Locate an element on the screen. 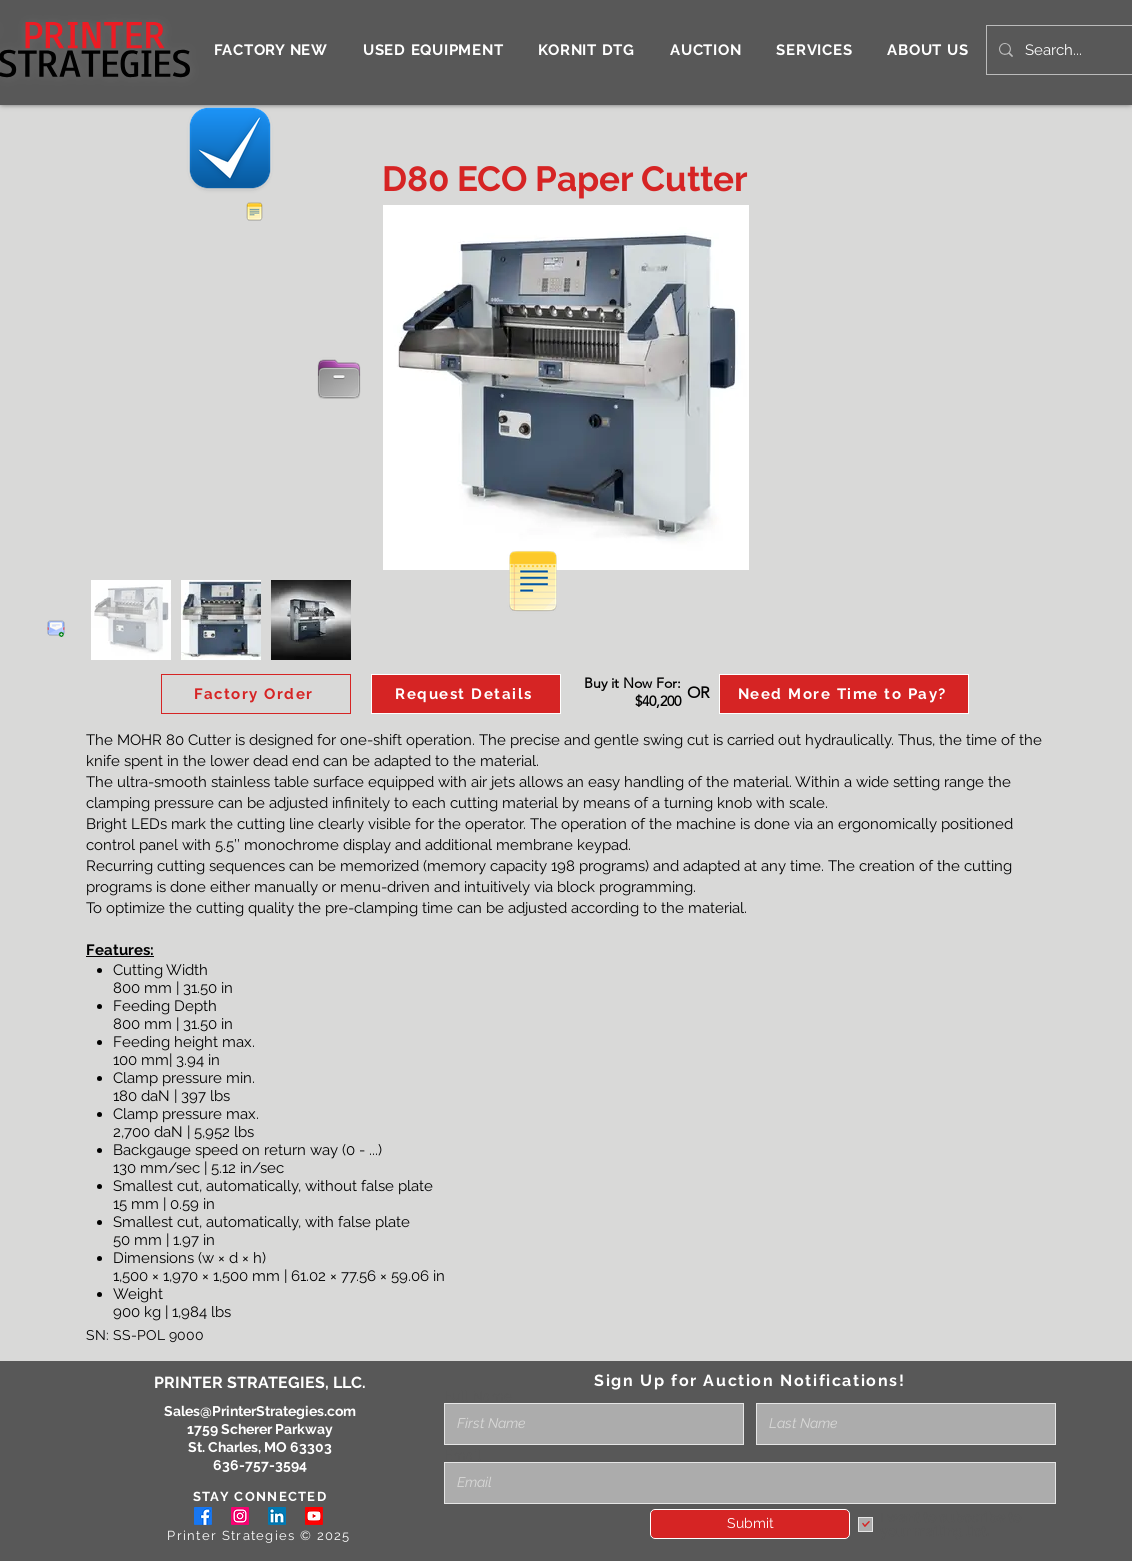 The image size is (1132, 1561). open the file manager application is located at coordinates (339, 379).